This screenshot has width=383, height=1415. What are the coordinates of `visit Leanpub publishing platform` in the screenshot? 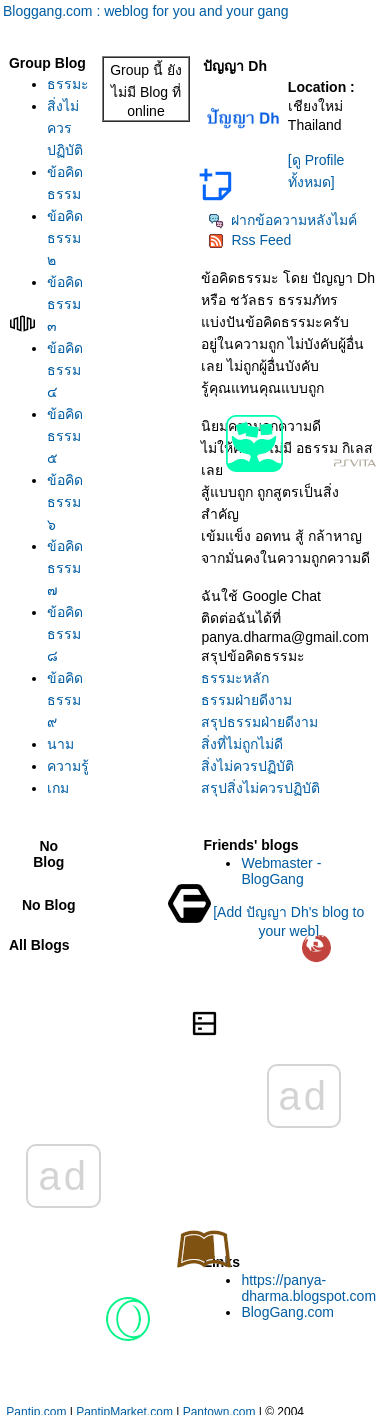 It's located at (204, 1249).